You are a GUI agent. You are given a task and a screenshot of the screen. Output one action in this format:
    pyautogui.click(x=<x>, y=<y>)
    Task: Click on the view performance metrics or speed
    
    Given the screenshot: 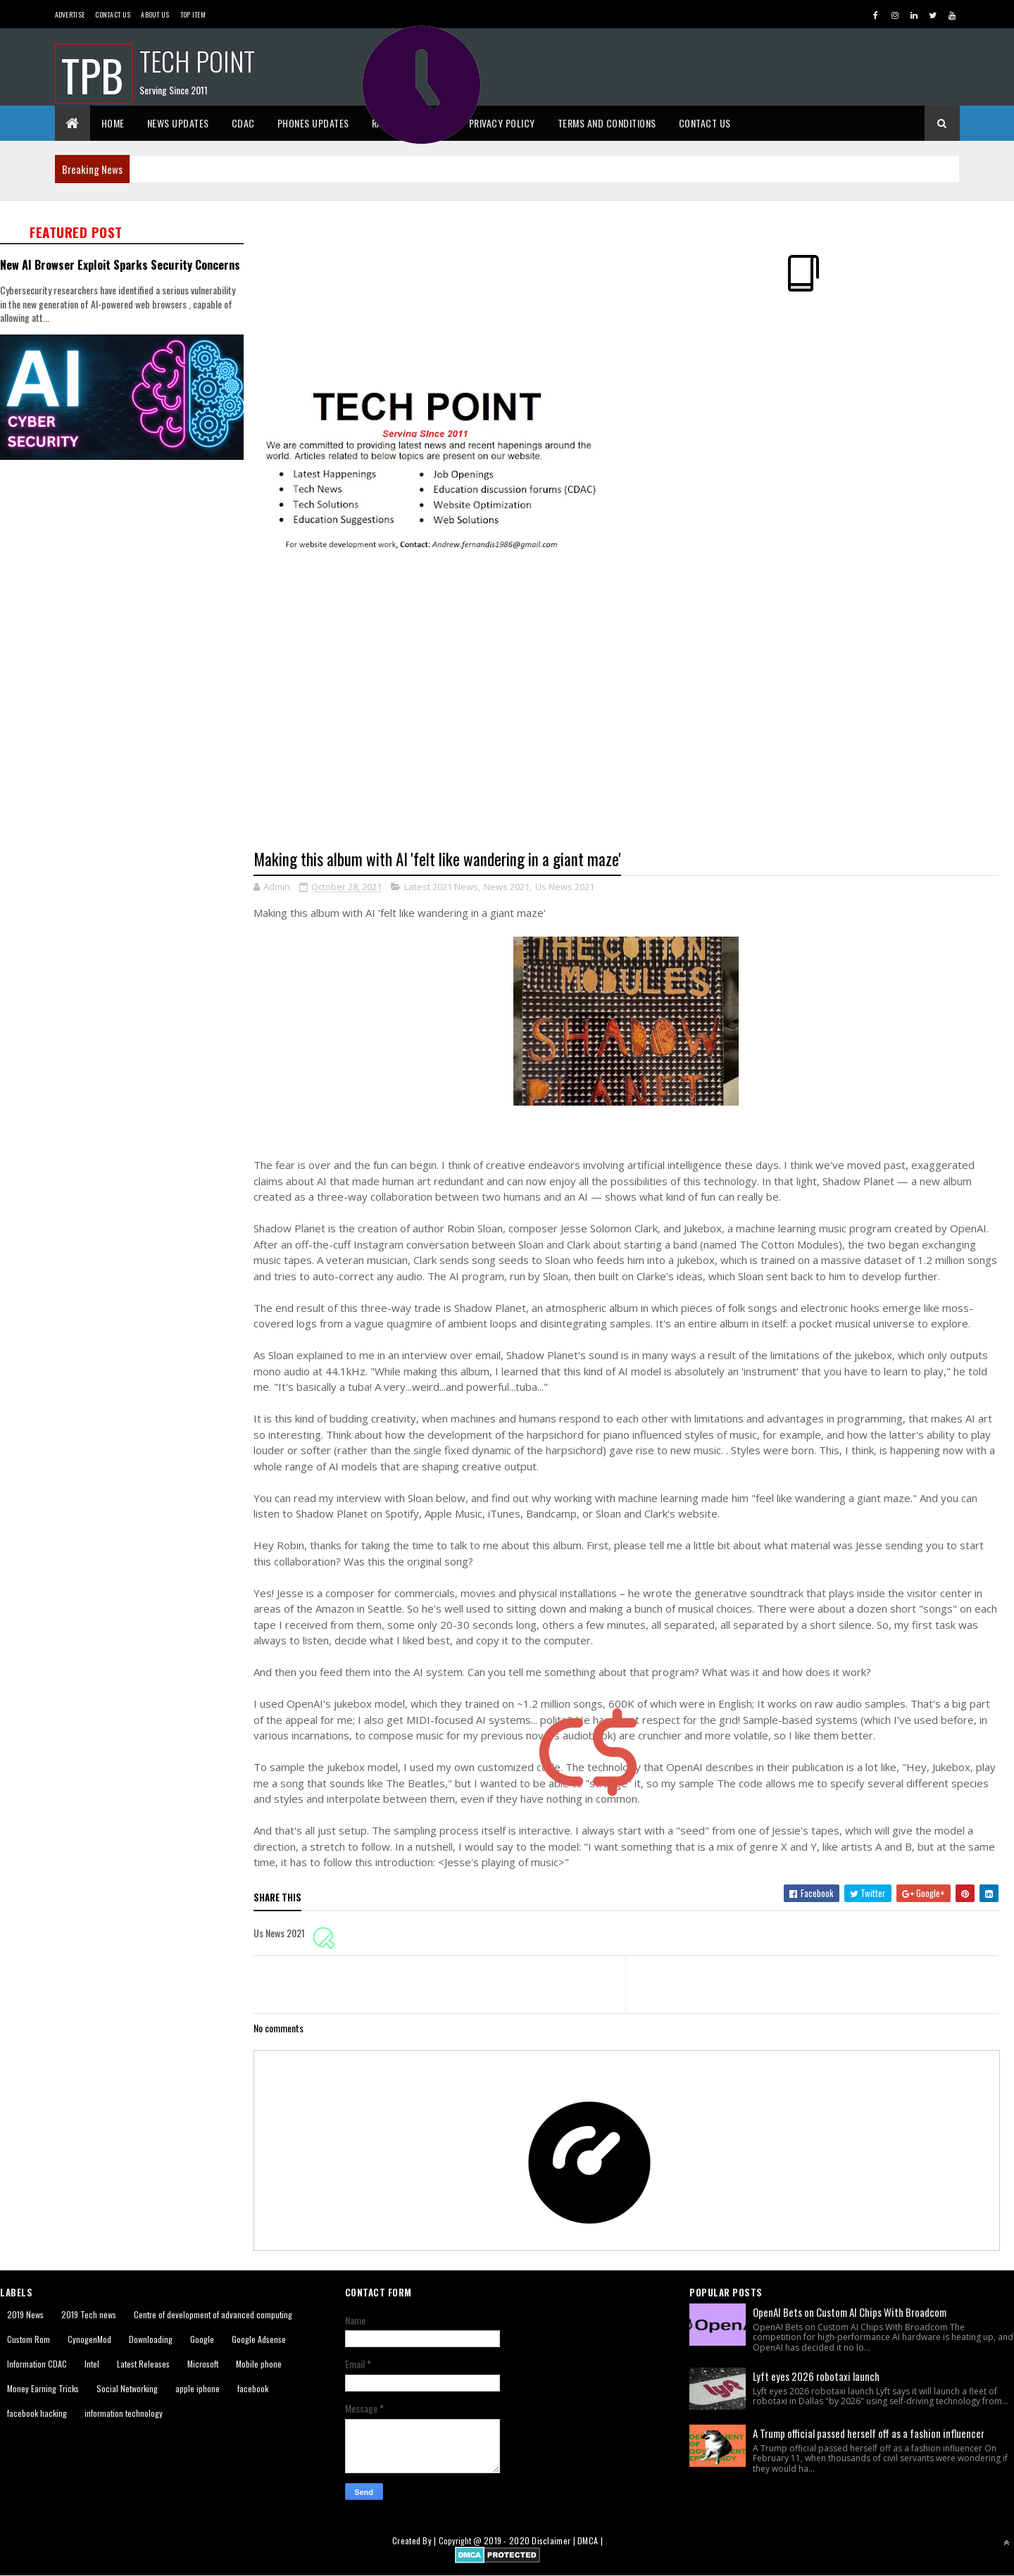 What is the action you would take?
    pyautogui.click(x=589, y=2163)
    